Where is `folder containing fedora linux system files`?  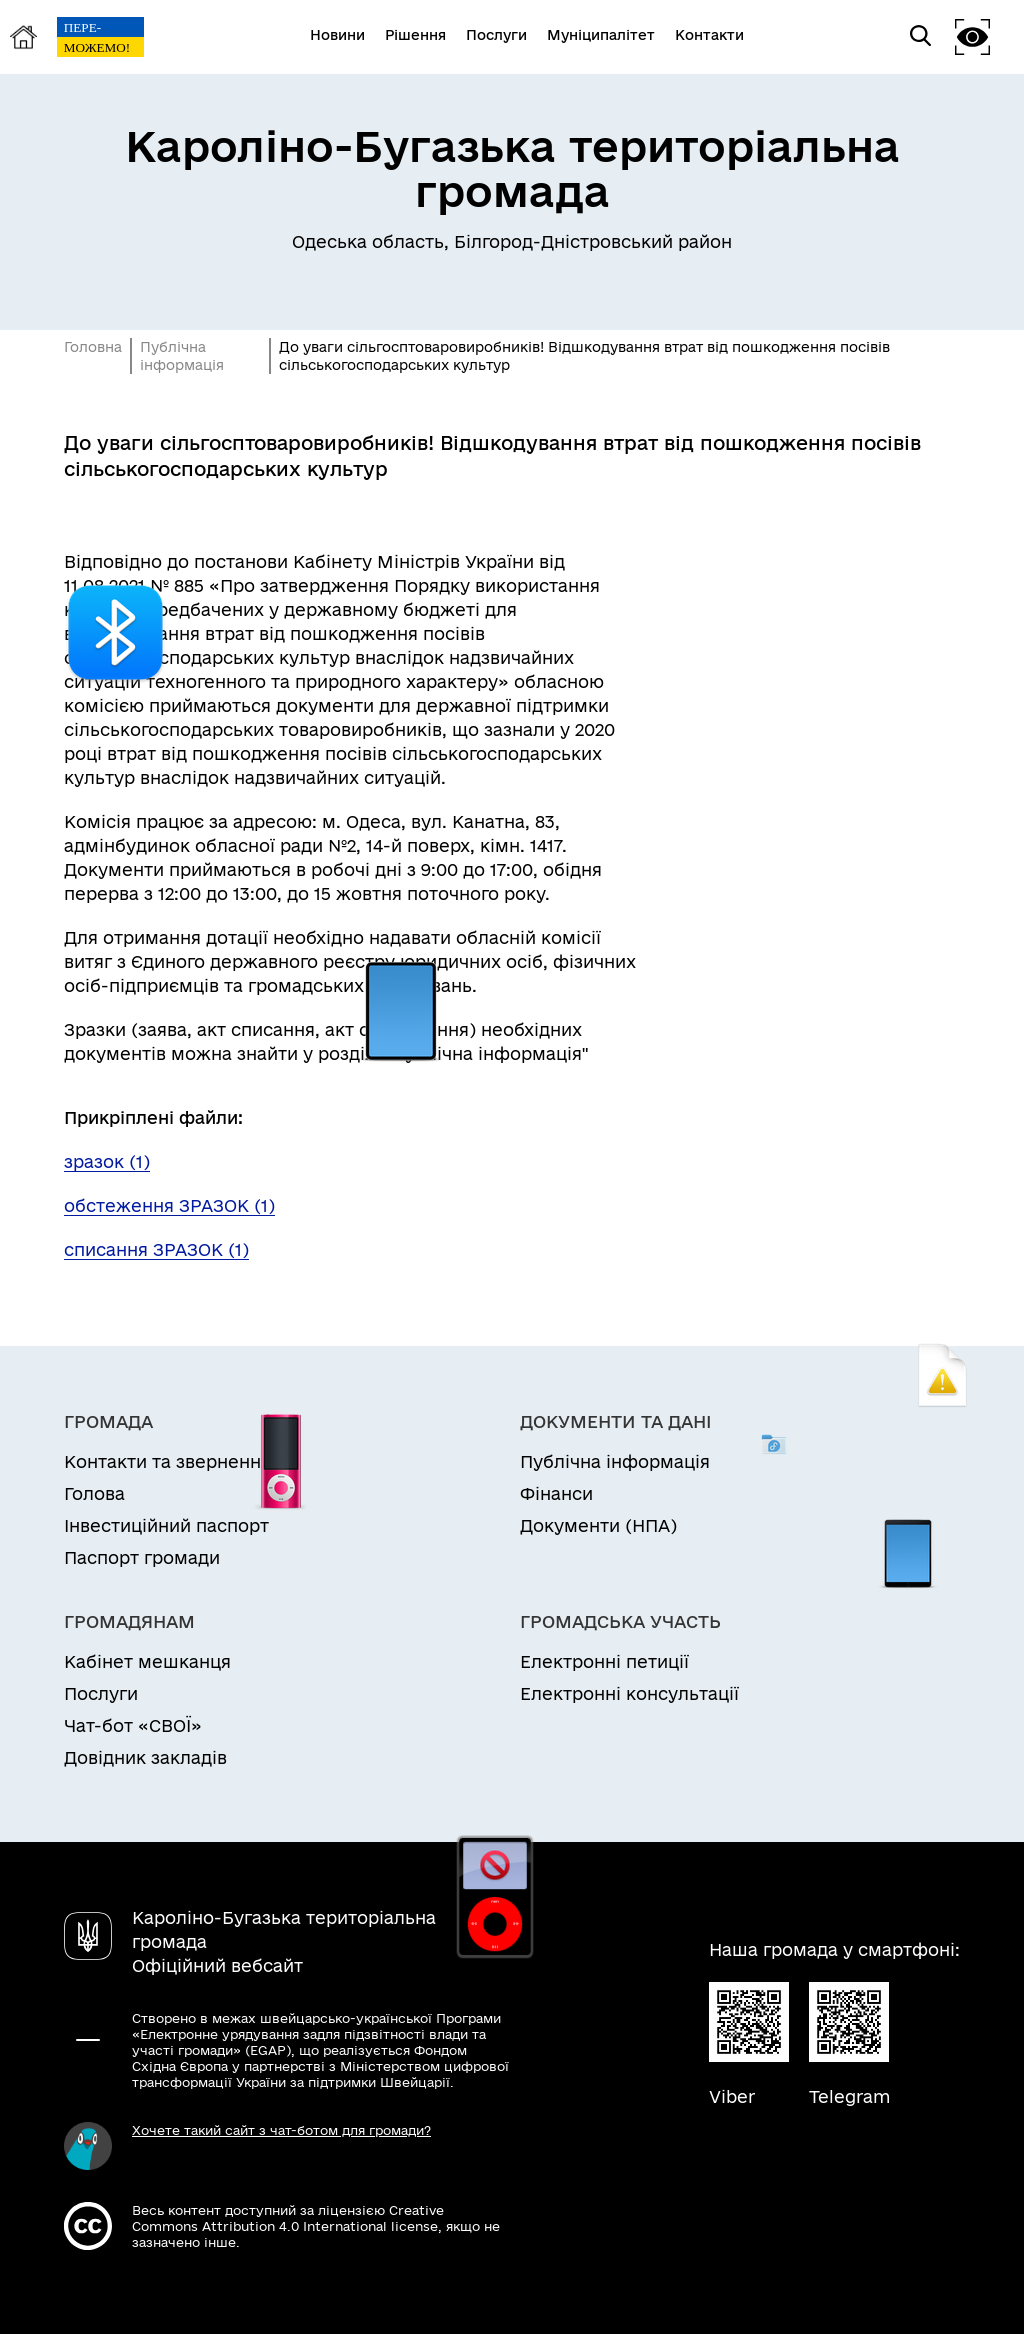
folder containing fedora linux system files is located at coordinates (774, 1445).